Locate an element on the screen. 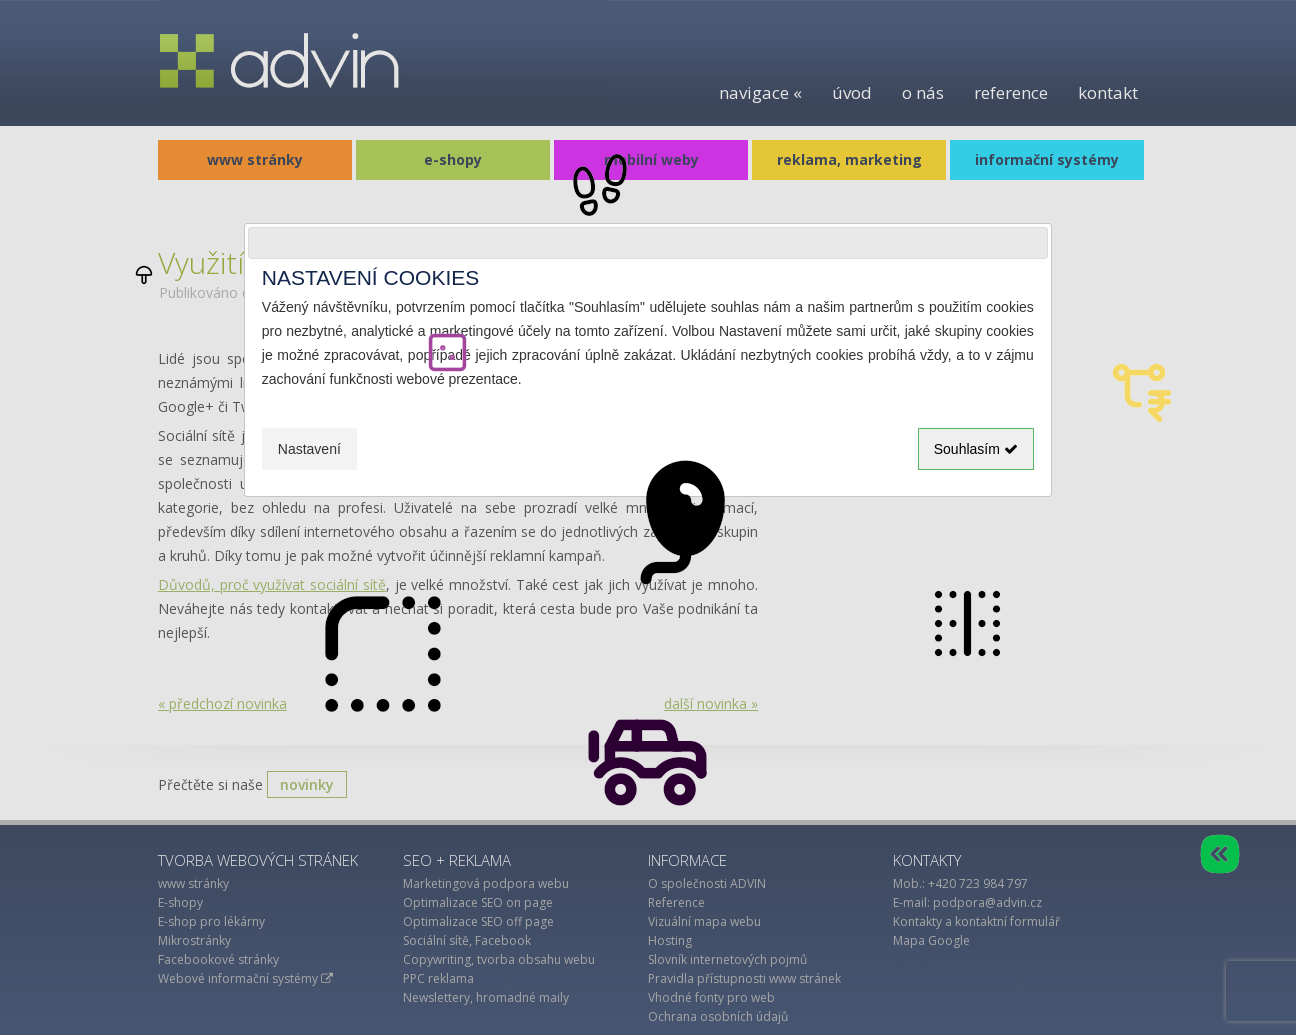 The width and height of the screenshot is (1296, 1035). celebrate a milestone or achievement is located at coordinates (685, 522).